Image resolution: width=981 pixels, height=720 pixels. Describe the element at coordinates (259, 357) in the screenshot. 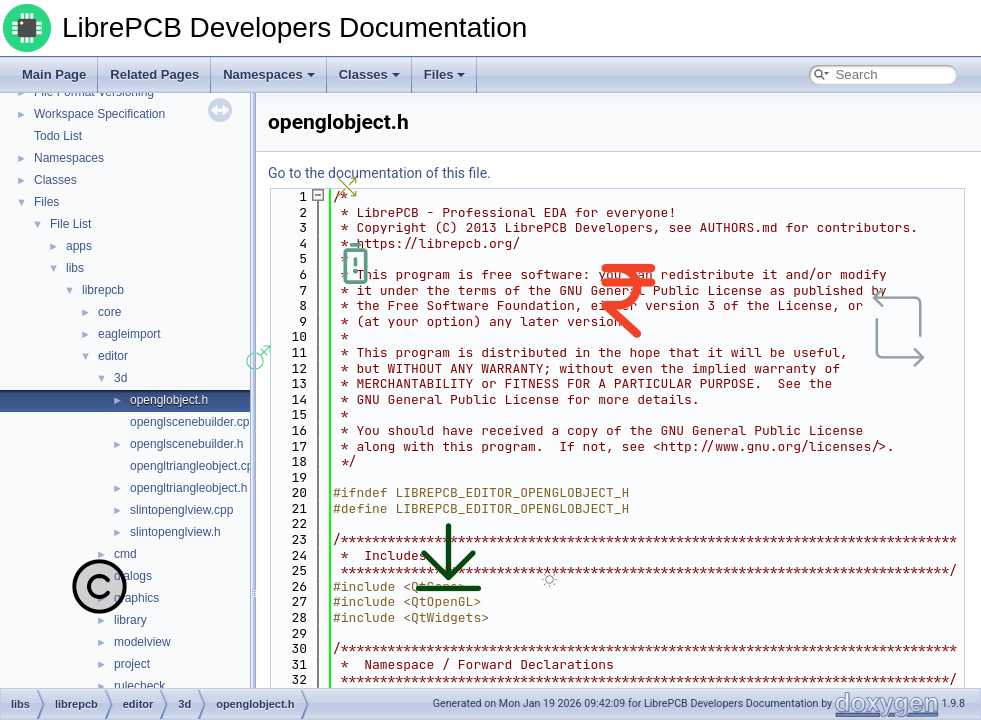

I see `select transgender as gender identity` at that location.